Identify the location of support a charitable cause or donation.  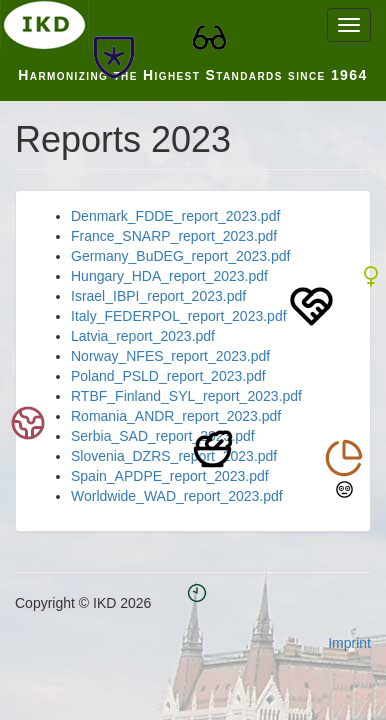
(311, 306).